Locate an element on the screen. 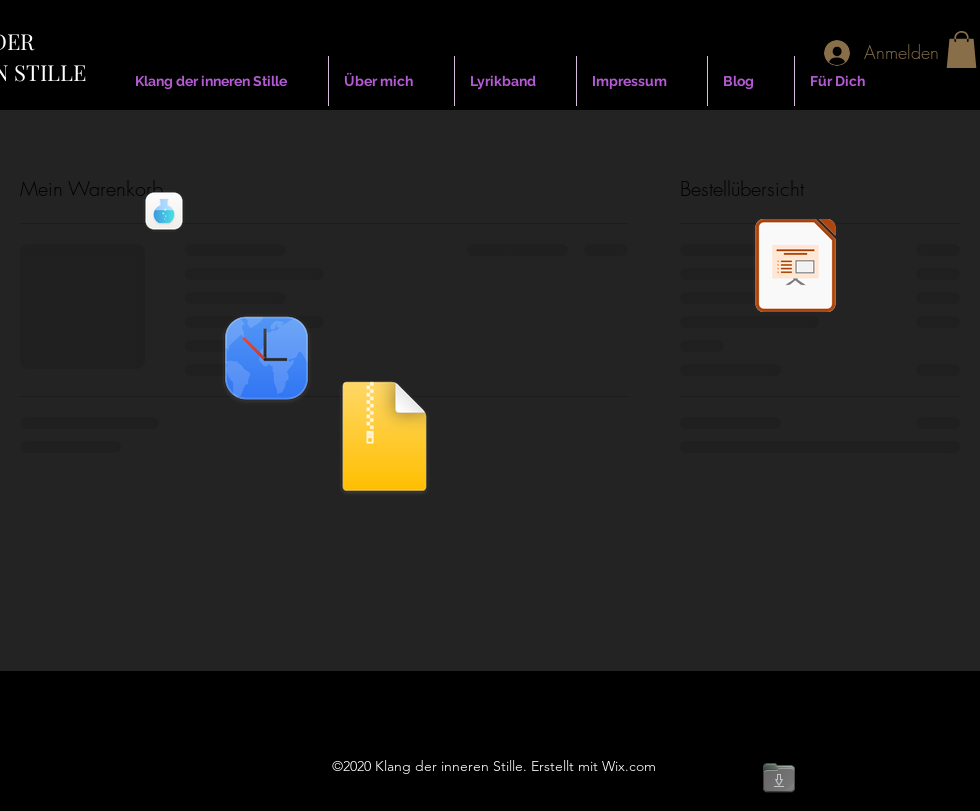 The height and width of the screenshot is (811, 980). a compressed gzip archive file is located at coordinates (384, 438).